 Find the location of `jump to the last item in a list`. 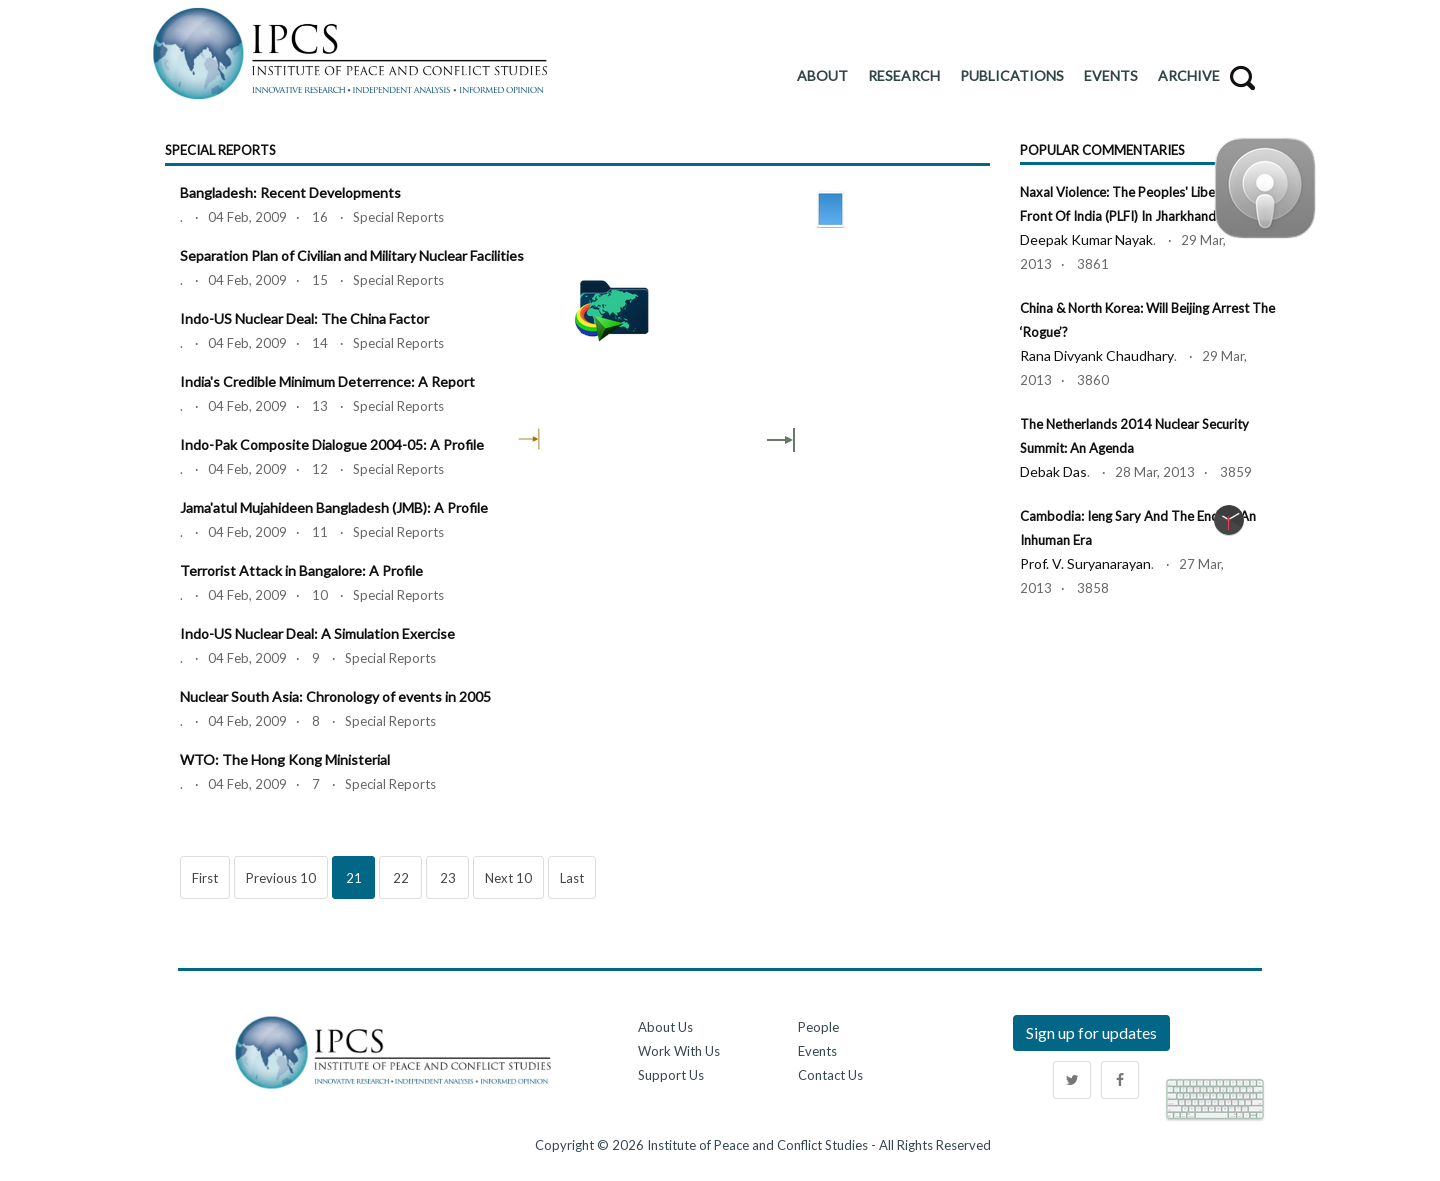

jump to the last item in a list is located at coordinates (781, 440).